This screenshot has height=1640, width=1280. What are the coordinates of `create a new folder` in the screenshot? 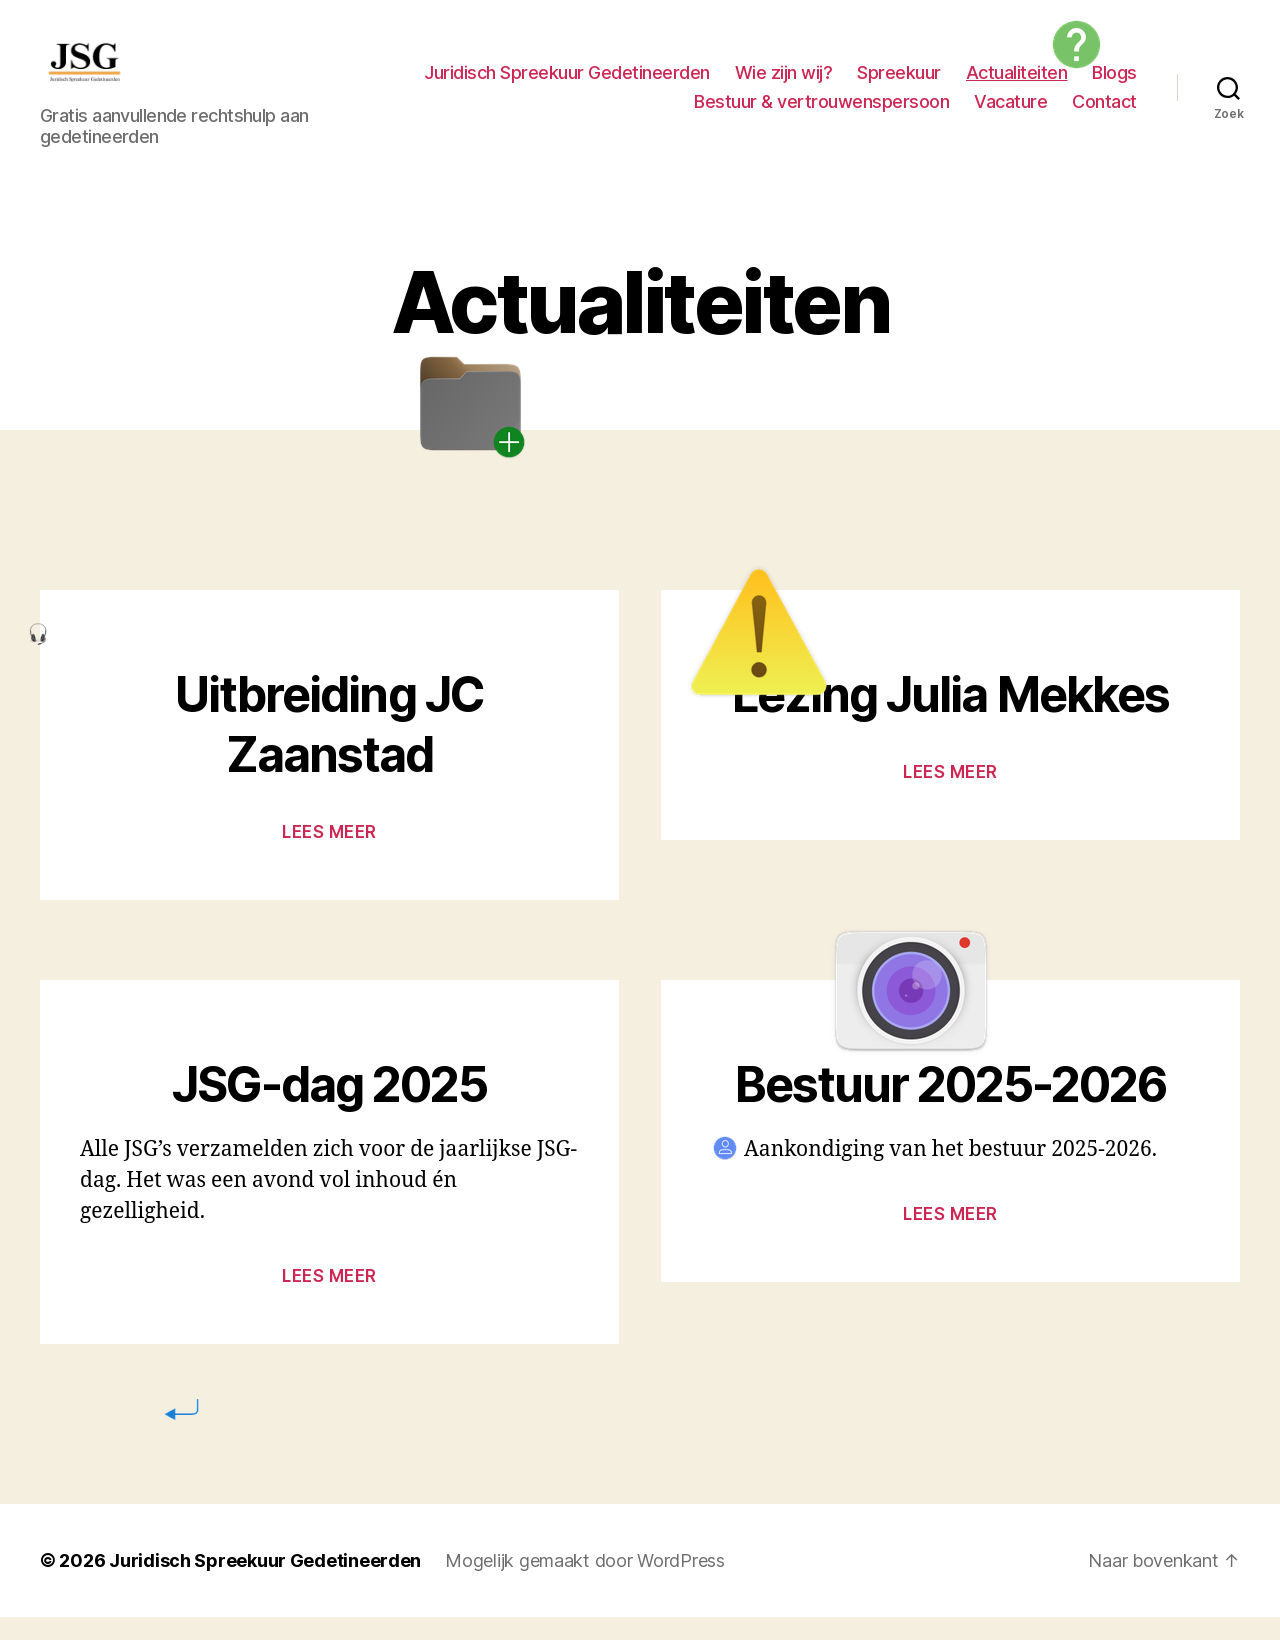 It's located at (470, 403).